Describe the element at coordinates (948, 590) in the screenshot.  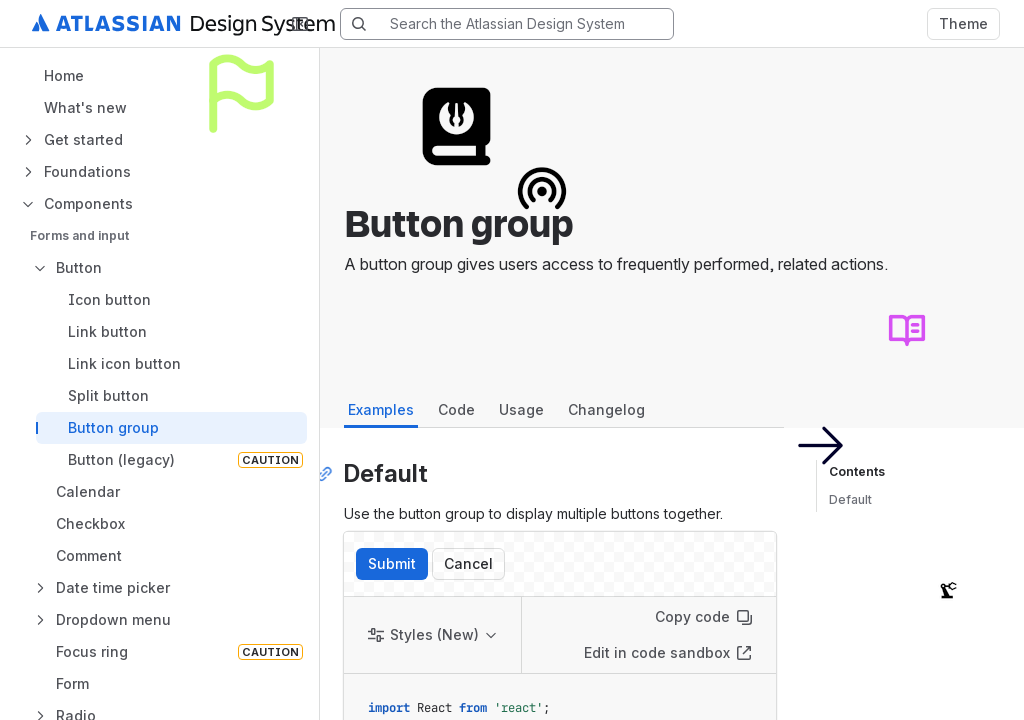
I see `access precision manufacturing settings` at that location.